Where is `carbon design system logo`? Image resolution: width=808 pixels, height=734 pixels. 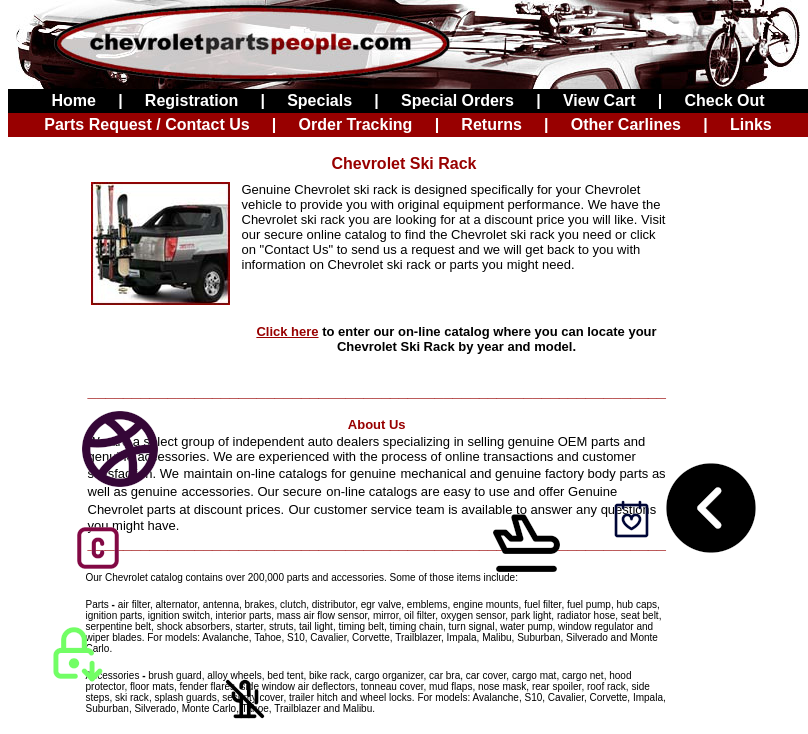 carbon design system logo is located at coordinates (98, 548).